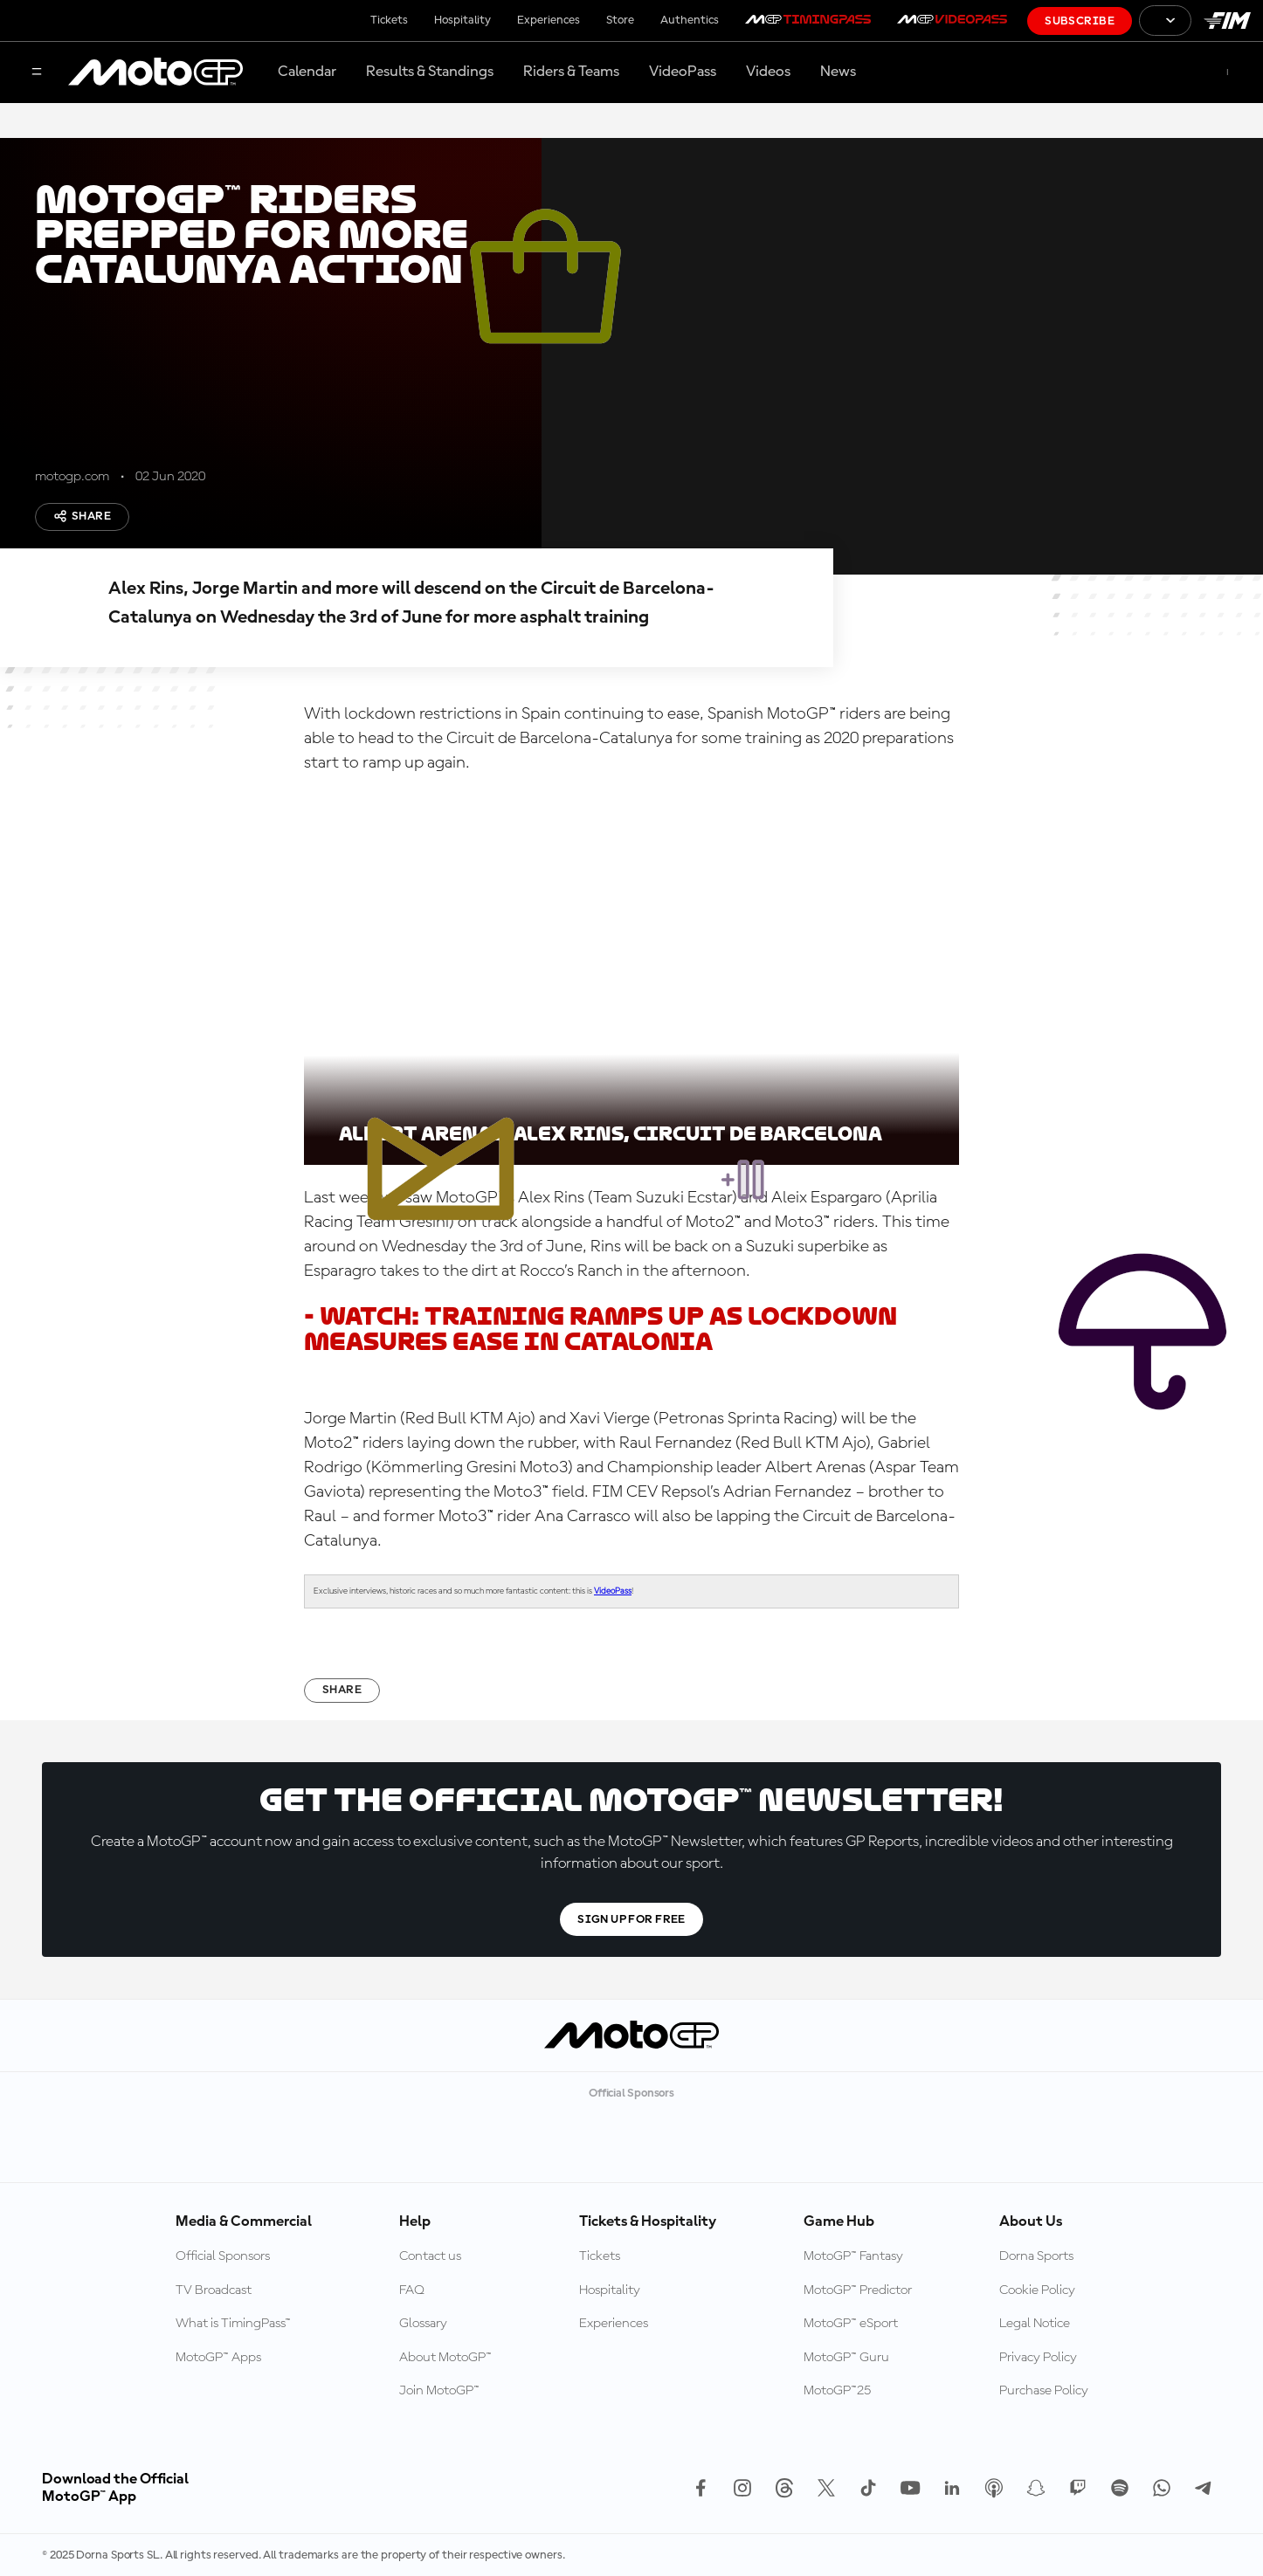  Describe the element at coordinates (545, 284) in the screenshot. I see `view your shopping bag` at that location.